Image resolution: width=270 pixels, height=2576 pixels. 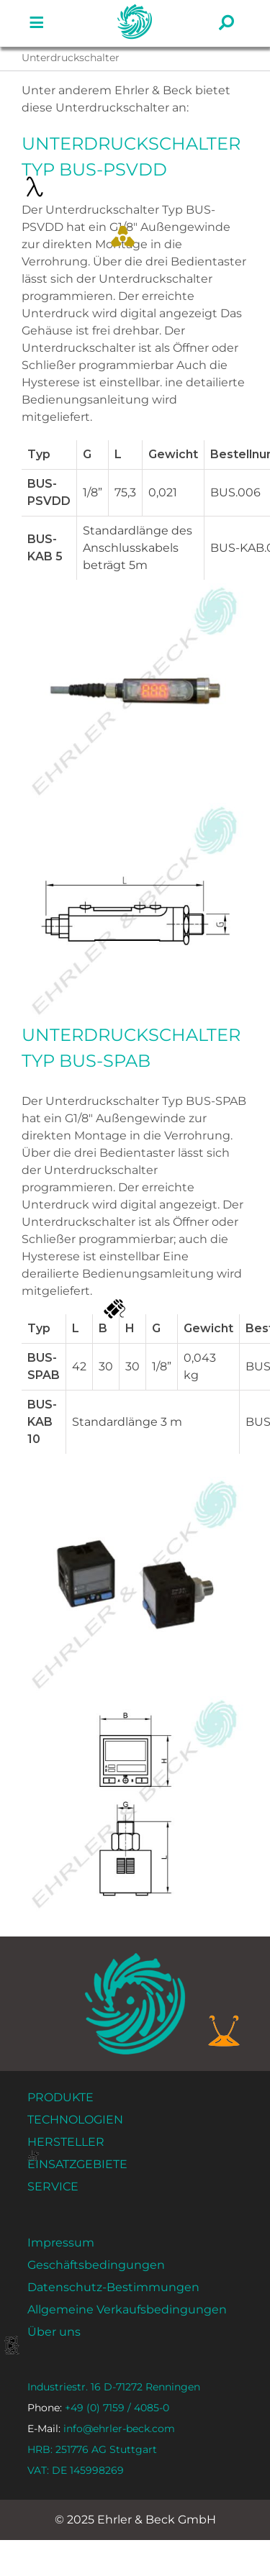 I want to click on explosive item or power-up in a game, so click(x=114, y=1308).